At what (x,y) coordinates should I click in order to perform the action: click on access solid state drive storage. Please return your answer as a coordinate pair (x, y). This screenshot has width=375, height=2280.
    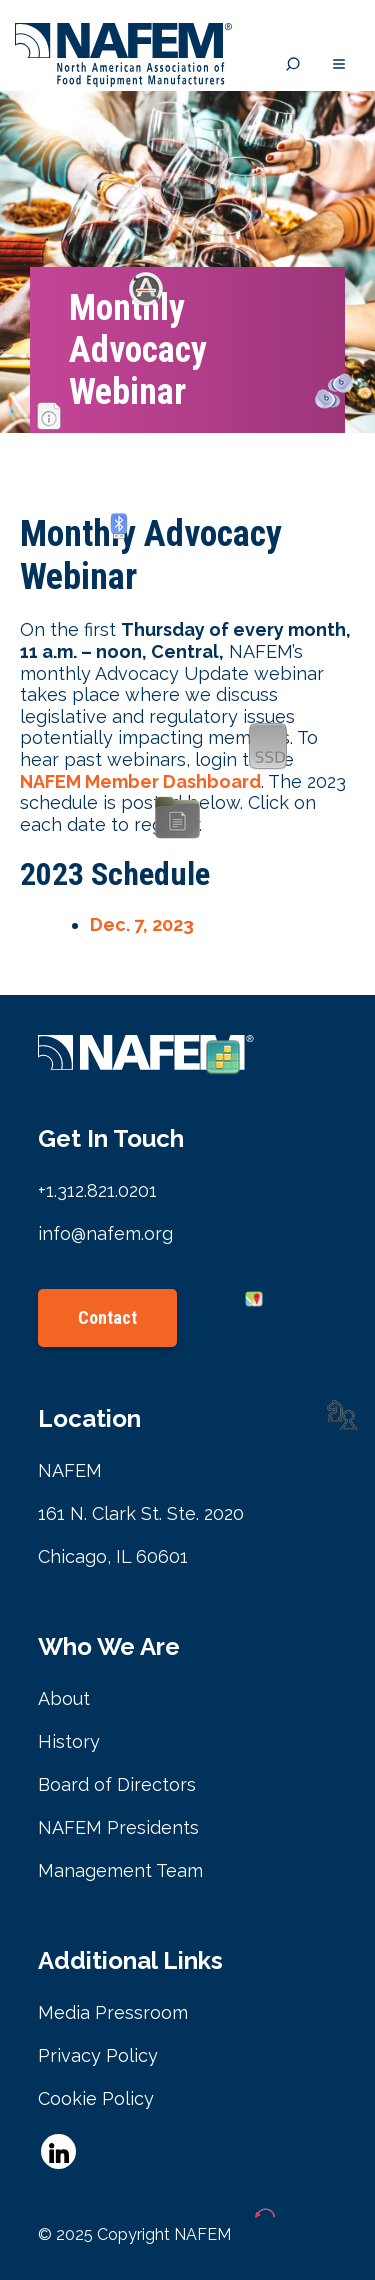
    Looking at the image, I should click on (268, 746).